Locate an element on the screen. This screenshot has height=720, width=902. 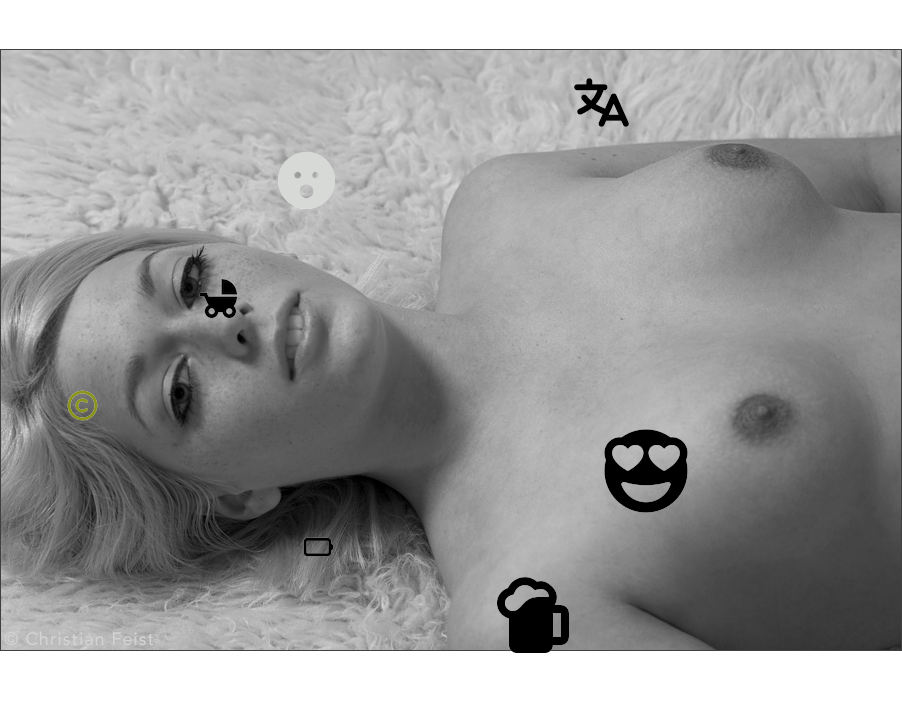
react to a message with love is located at coordinates (646, 471).